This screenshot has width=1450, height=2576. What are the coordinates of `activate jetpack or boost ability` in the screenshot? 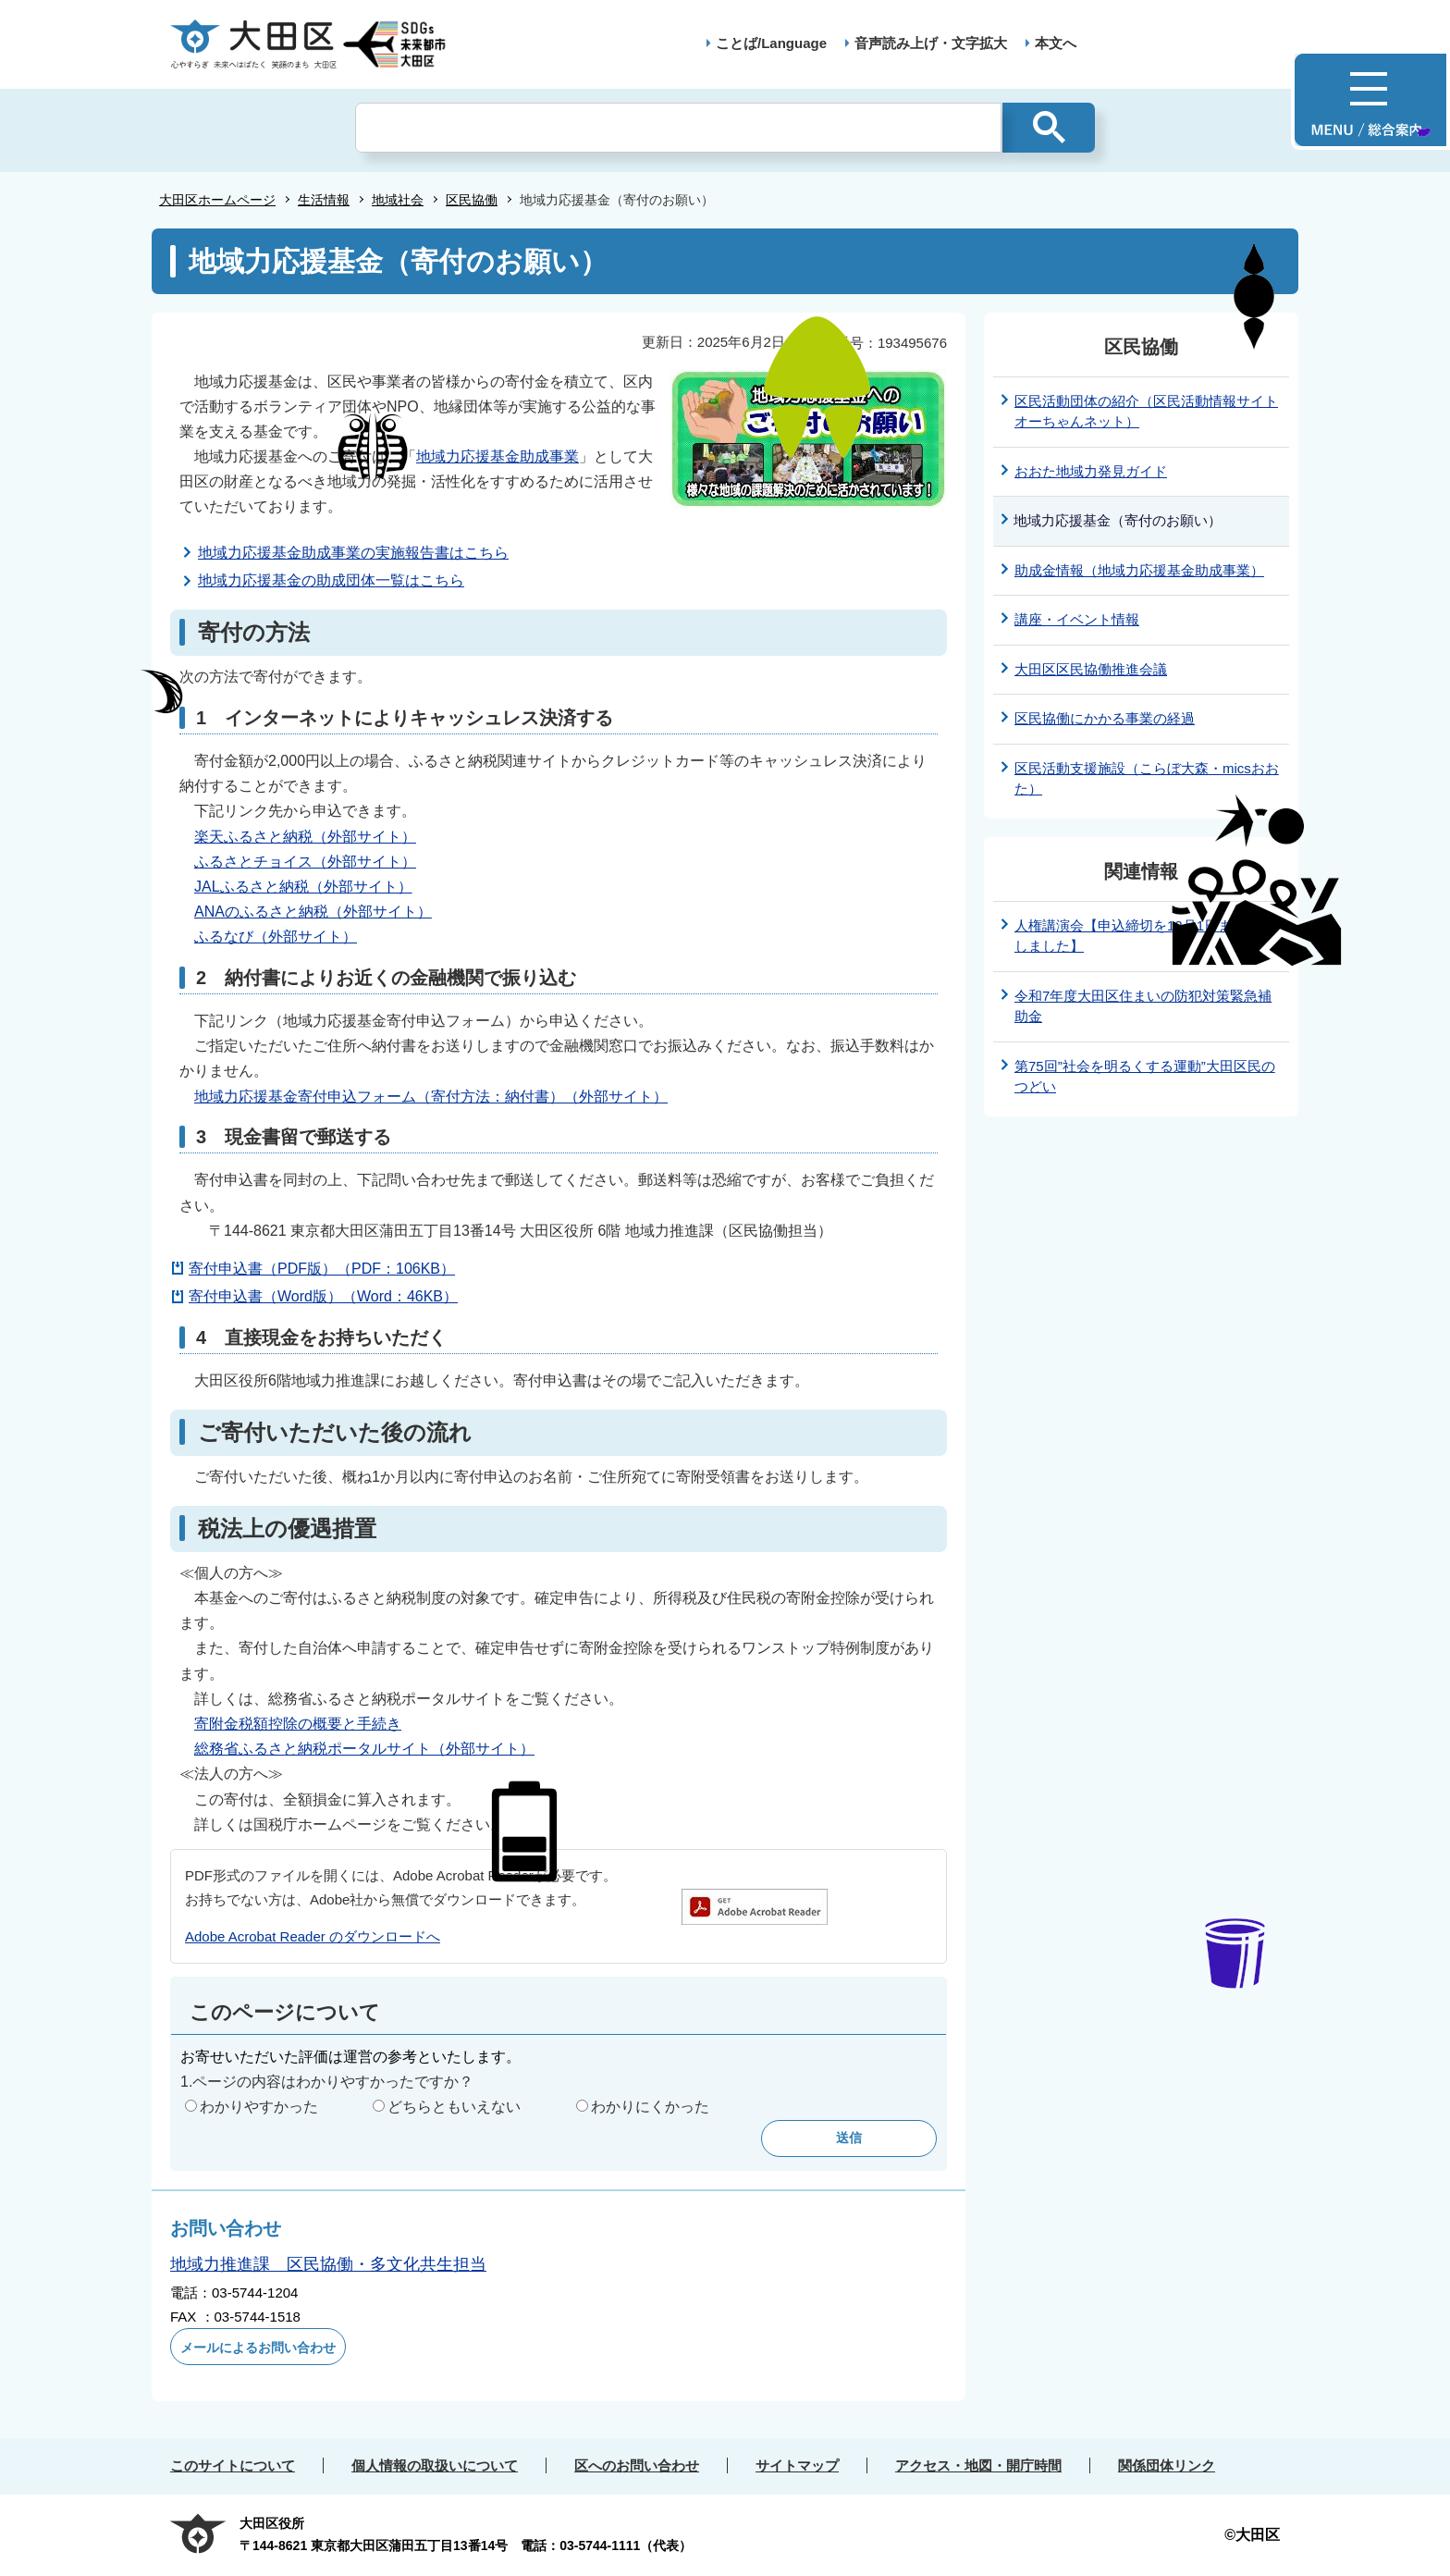 It's located at (817, 387).